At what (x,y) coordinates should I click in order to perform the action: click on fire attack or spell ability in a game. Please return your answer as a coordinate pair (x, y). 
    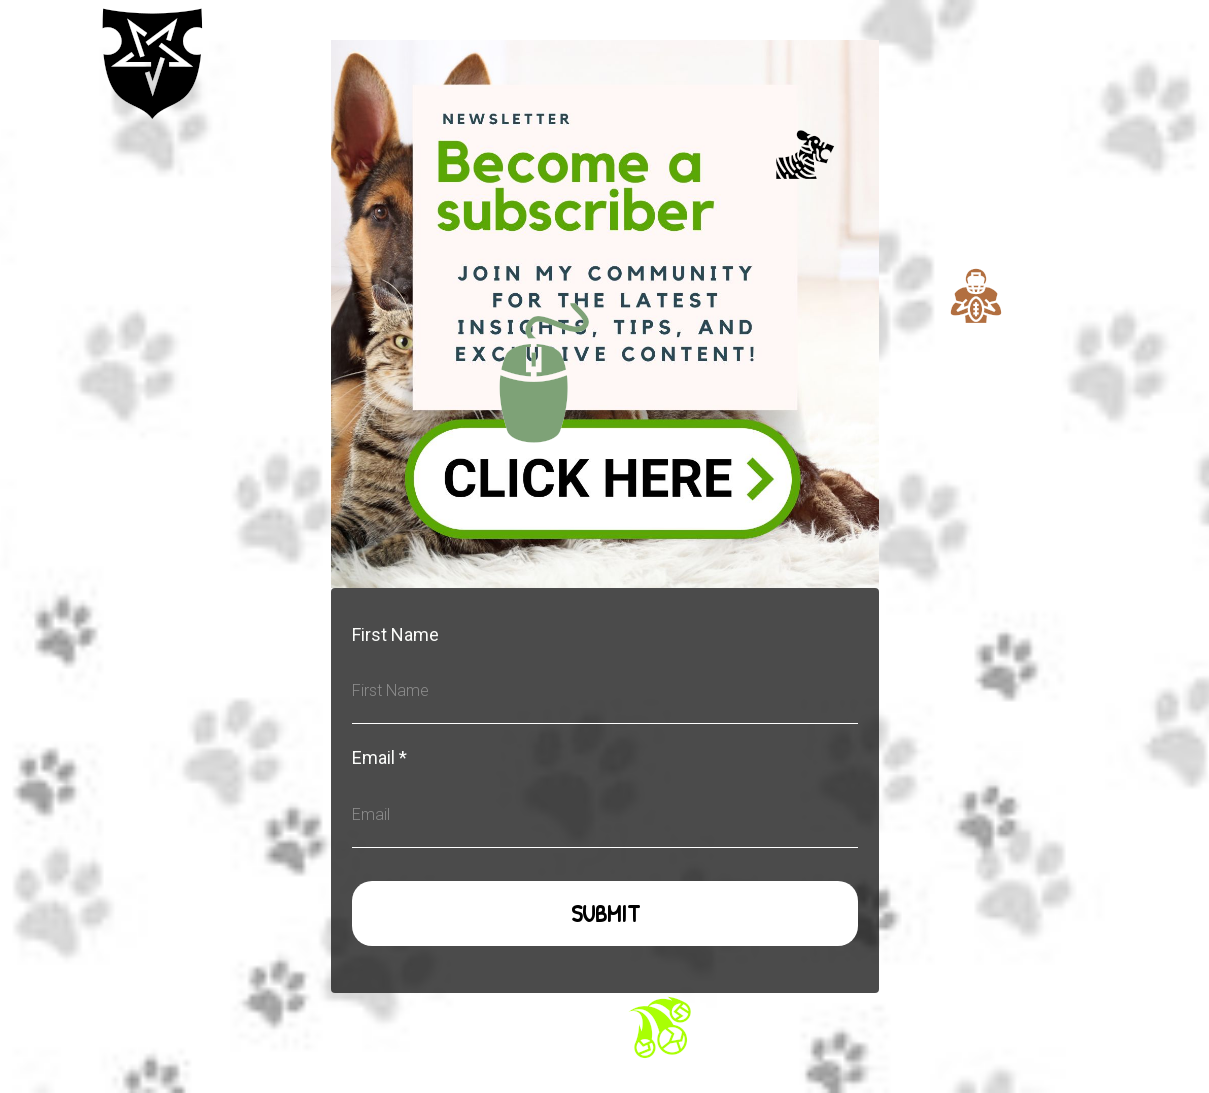
    Looking at the image, I should click on (658, 1026).